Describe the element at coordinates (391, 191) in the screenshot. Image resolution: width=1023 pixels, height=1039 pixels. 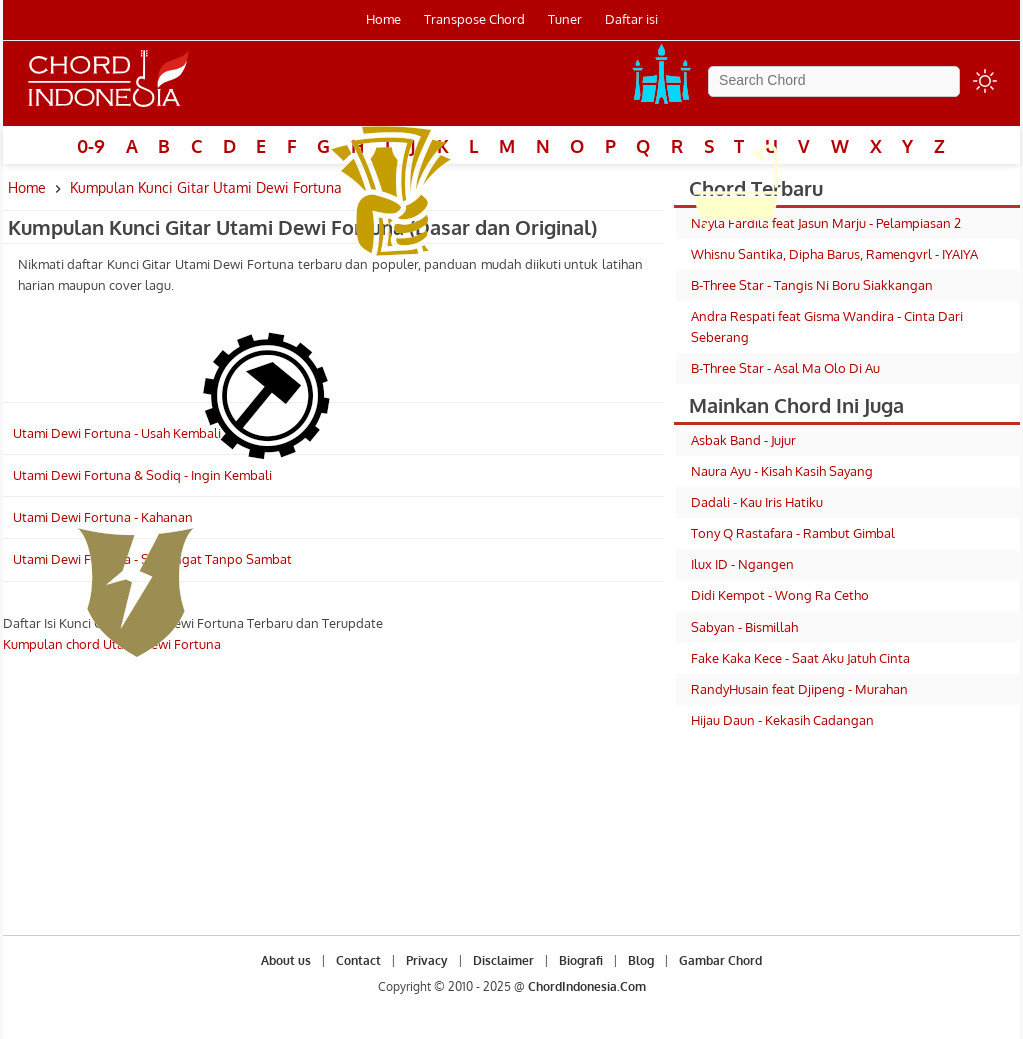
I see `make a purchase or payment` at that location.